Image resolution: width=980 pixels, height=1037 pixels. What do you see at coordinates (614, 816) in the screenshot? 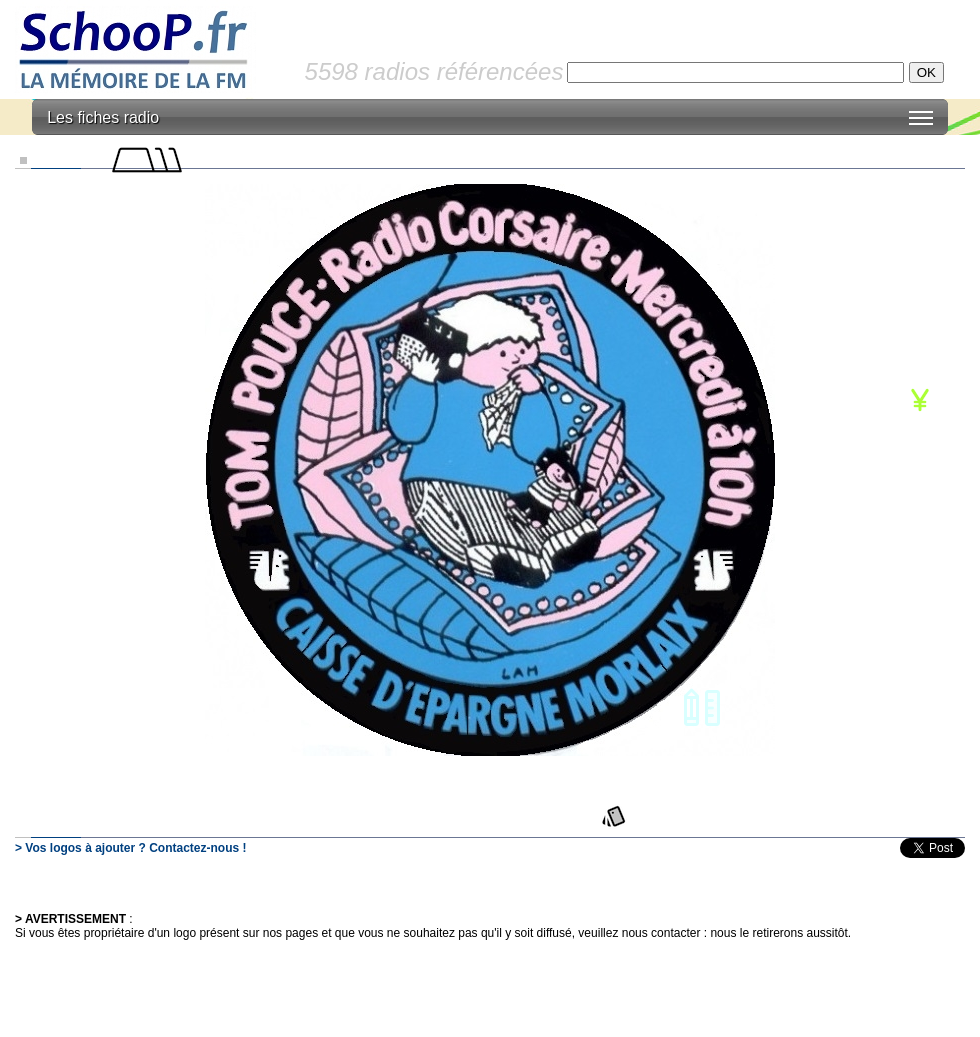
I see `access style or theme options` at bounding box center [614, 816].